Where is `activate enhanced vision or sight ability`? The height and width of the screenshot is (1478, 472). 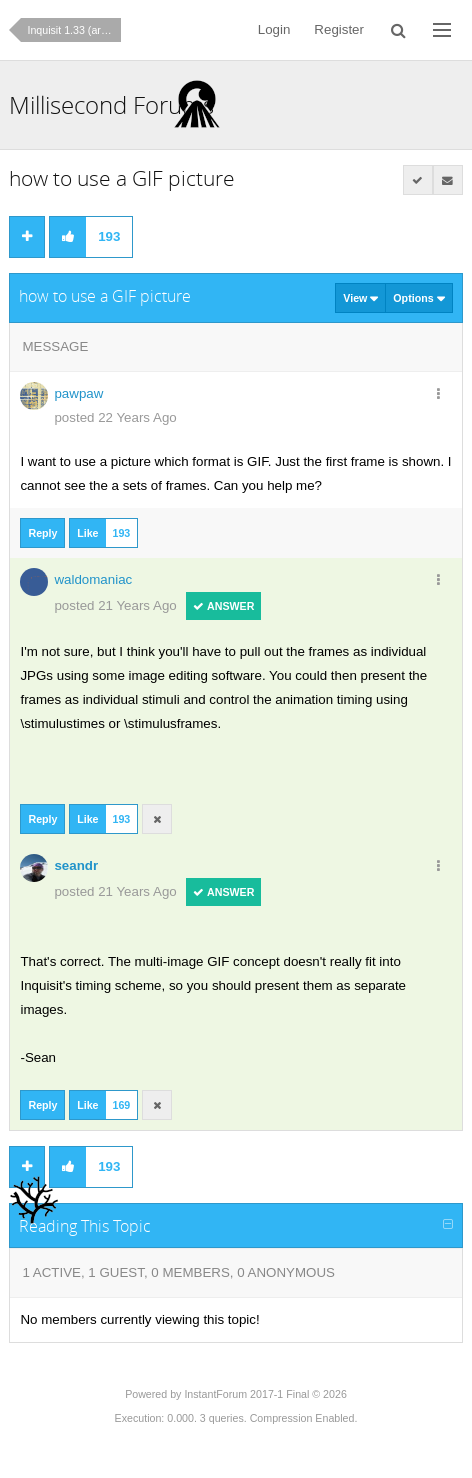 activate enhanced vision or sight ability is located at coordinates (197, 104).